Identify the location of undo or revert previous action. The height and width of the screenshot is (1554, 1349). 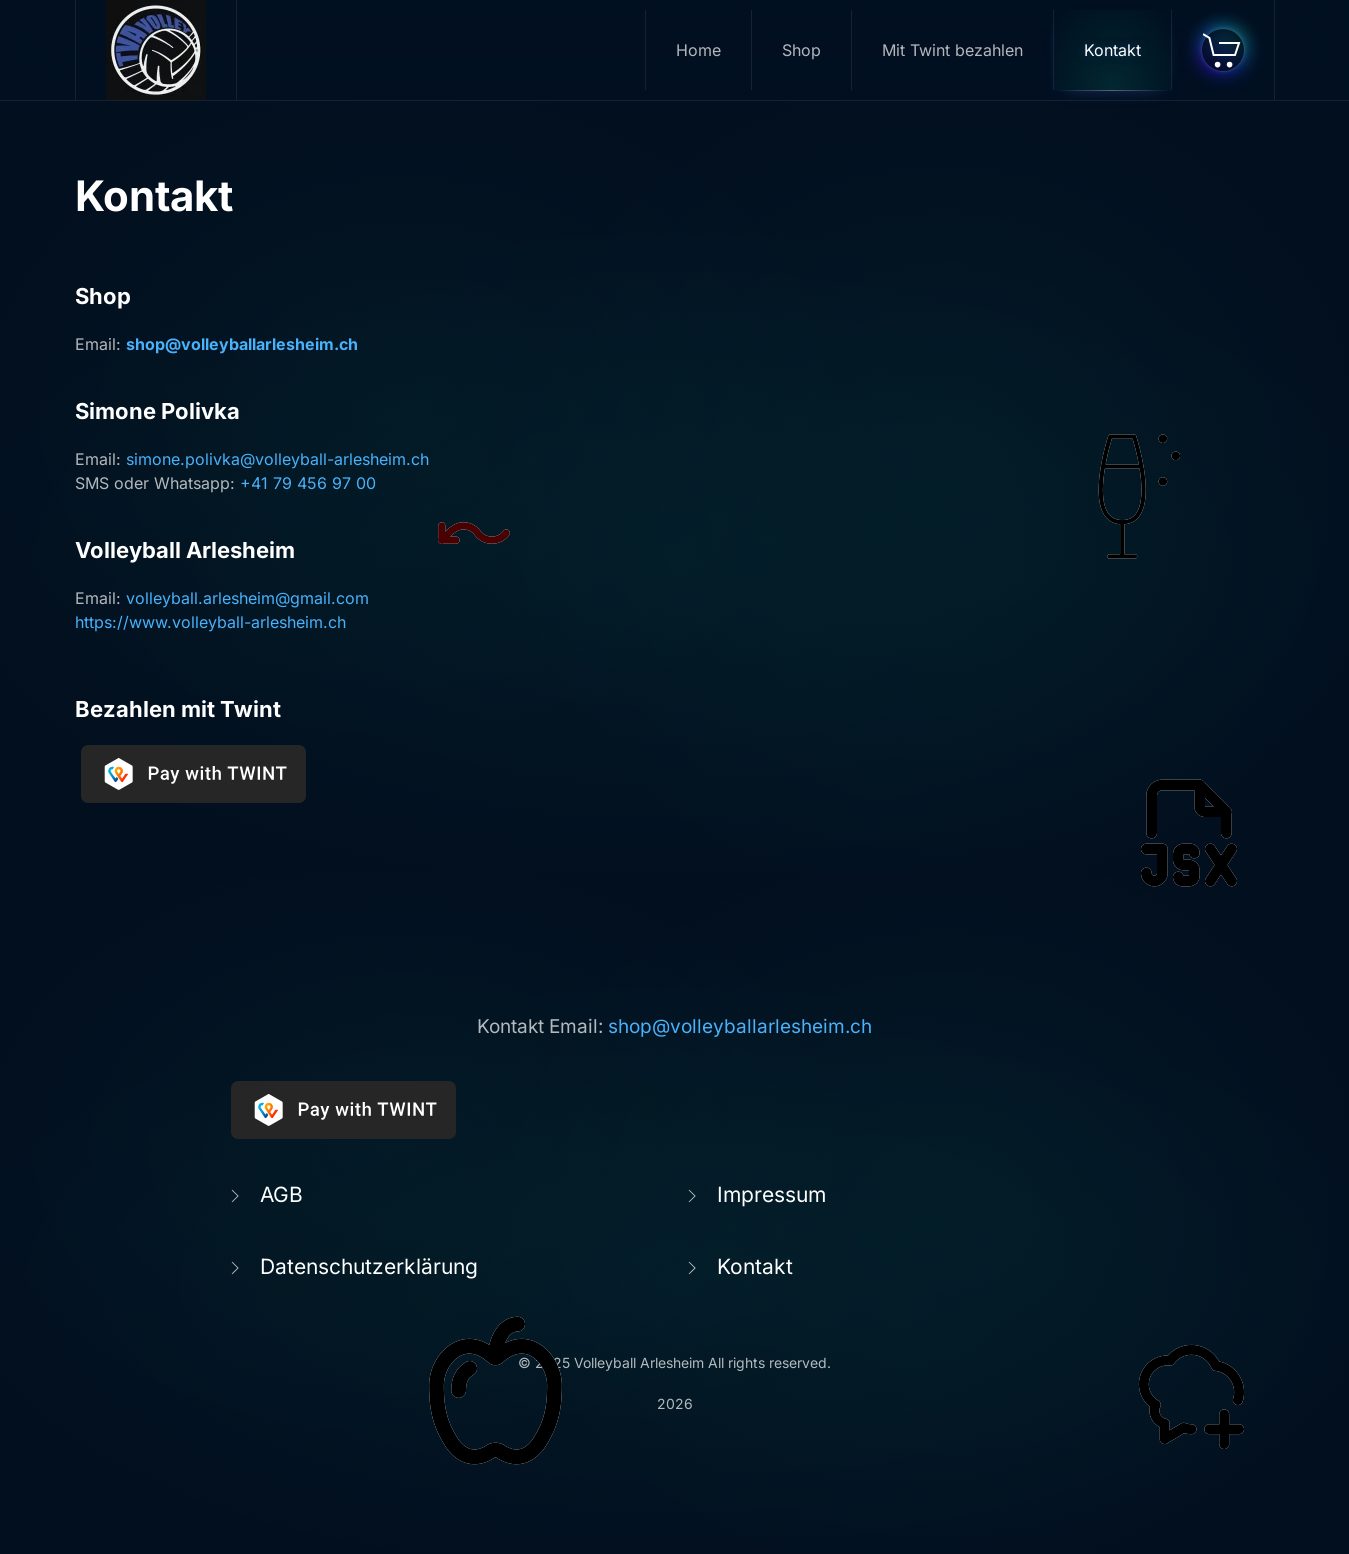
(474, 533).